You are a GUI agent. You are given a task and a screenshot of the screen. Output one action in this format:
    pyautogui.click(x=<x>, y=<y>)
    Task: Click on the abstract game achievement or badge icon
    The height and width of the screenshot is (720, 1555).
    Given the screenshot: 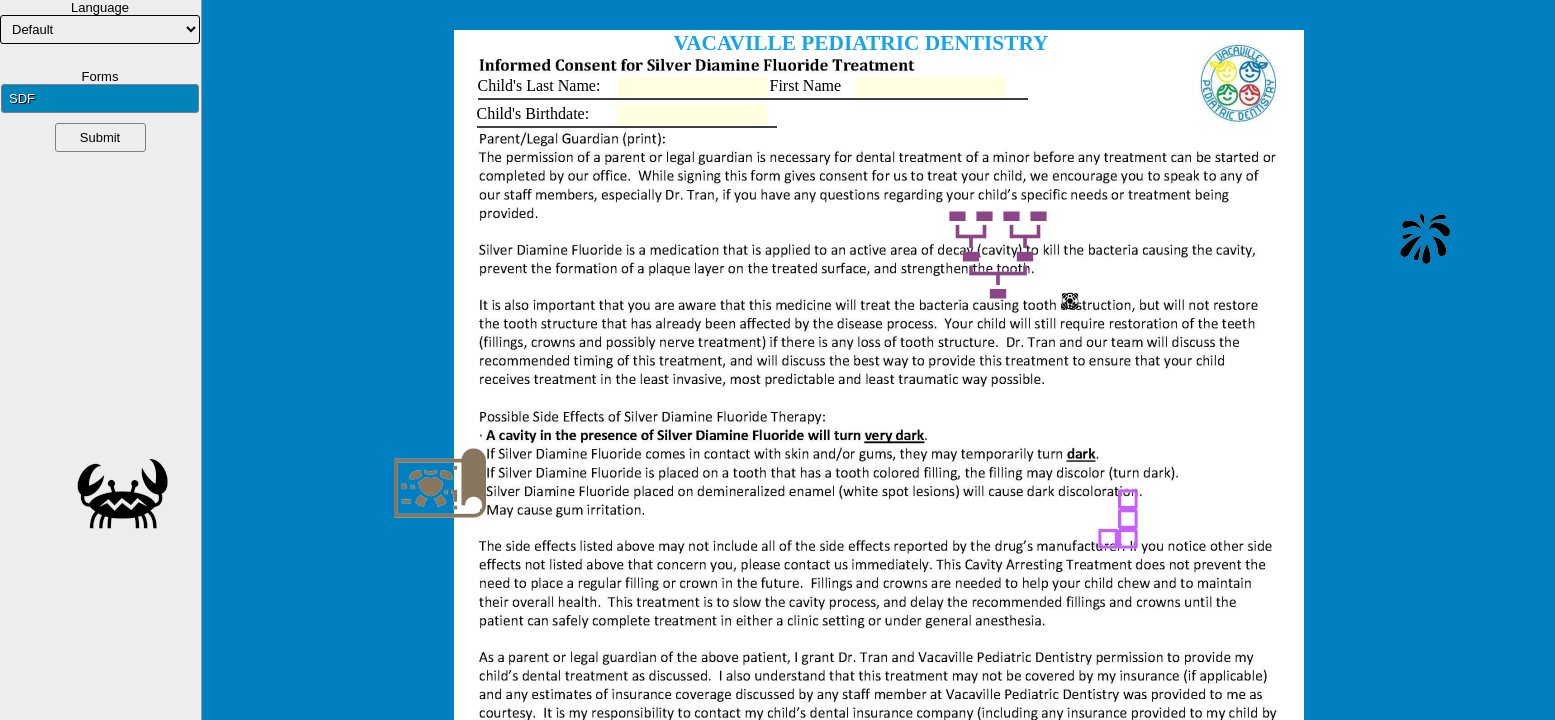 What is the action you would take?
    pyautogui.click(x=1070, y=301)
    